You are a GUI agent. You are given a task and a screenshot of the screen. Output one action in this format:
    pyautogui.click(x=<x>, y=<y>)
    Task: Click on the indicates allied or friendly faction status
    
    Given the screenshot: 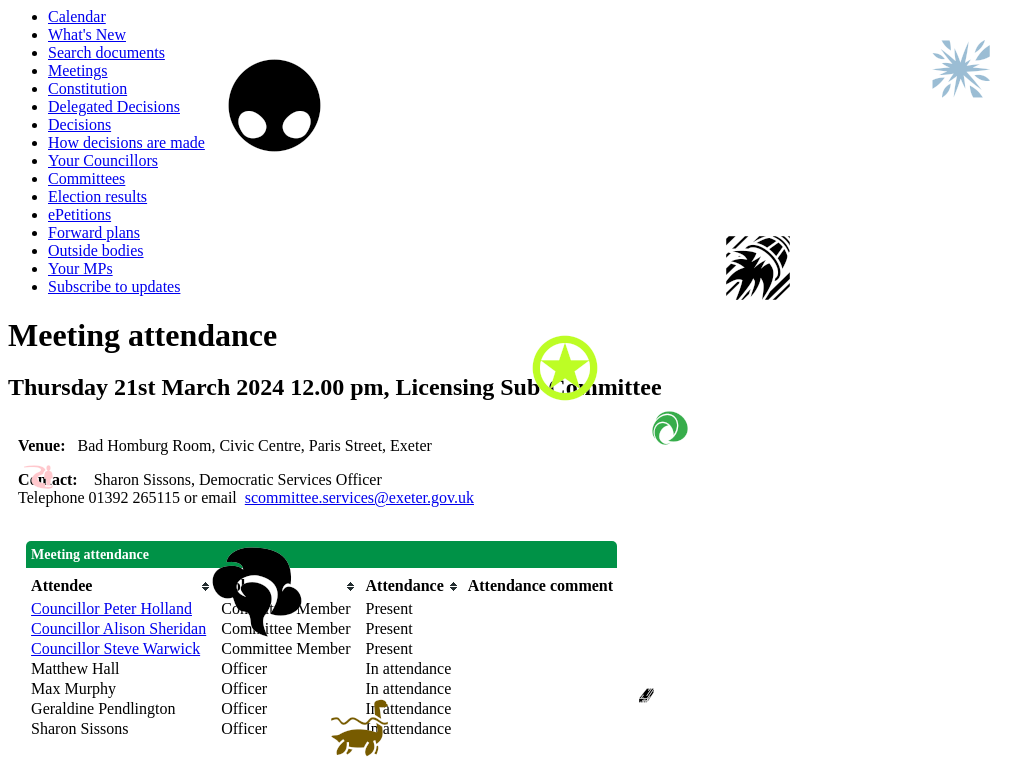 What is the action you would take?
    pyautogui.click(x=565, y=368)
    